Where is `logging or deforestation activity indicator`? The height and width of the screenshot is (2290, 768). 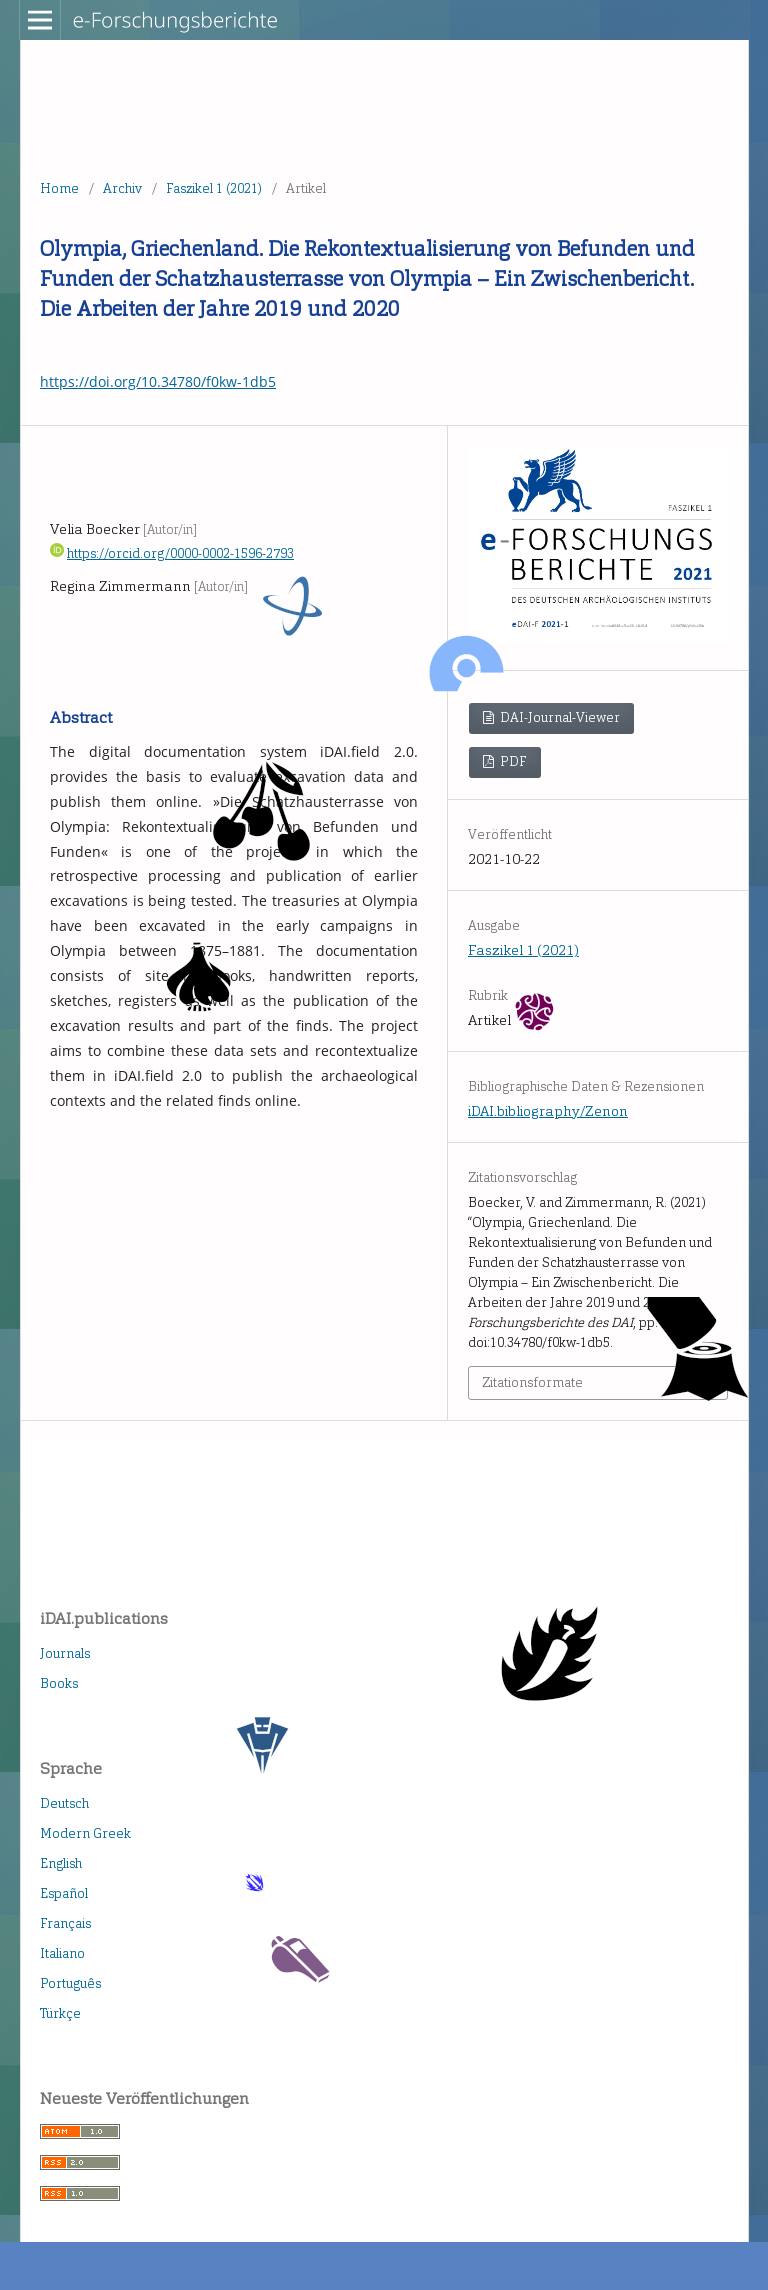
logging or deforestation activity indicator is located at coordinates (698, 1349).